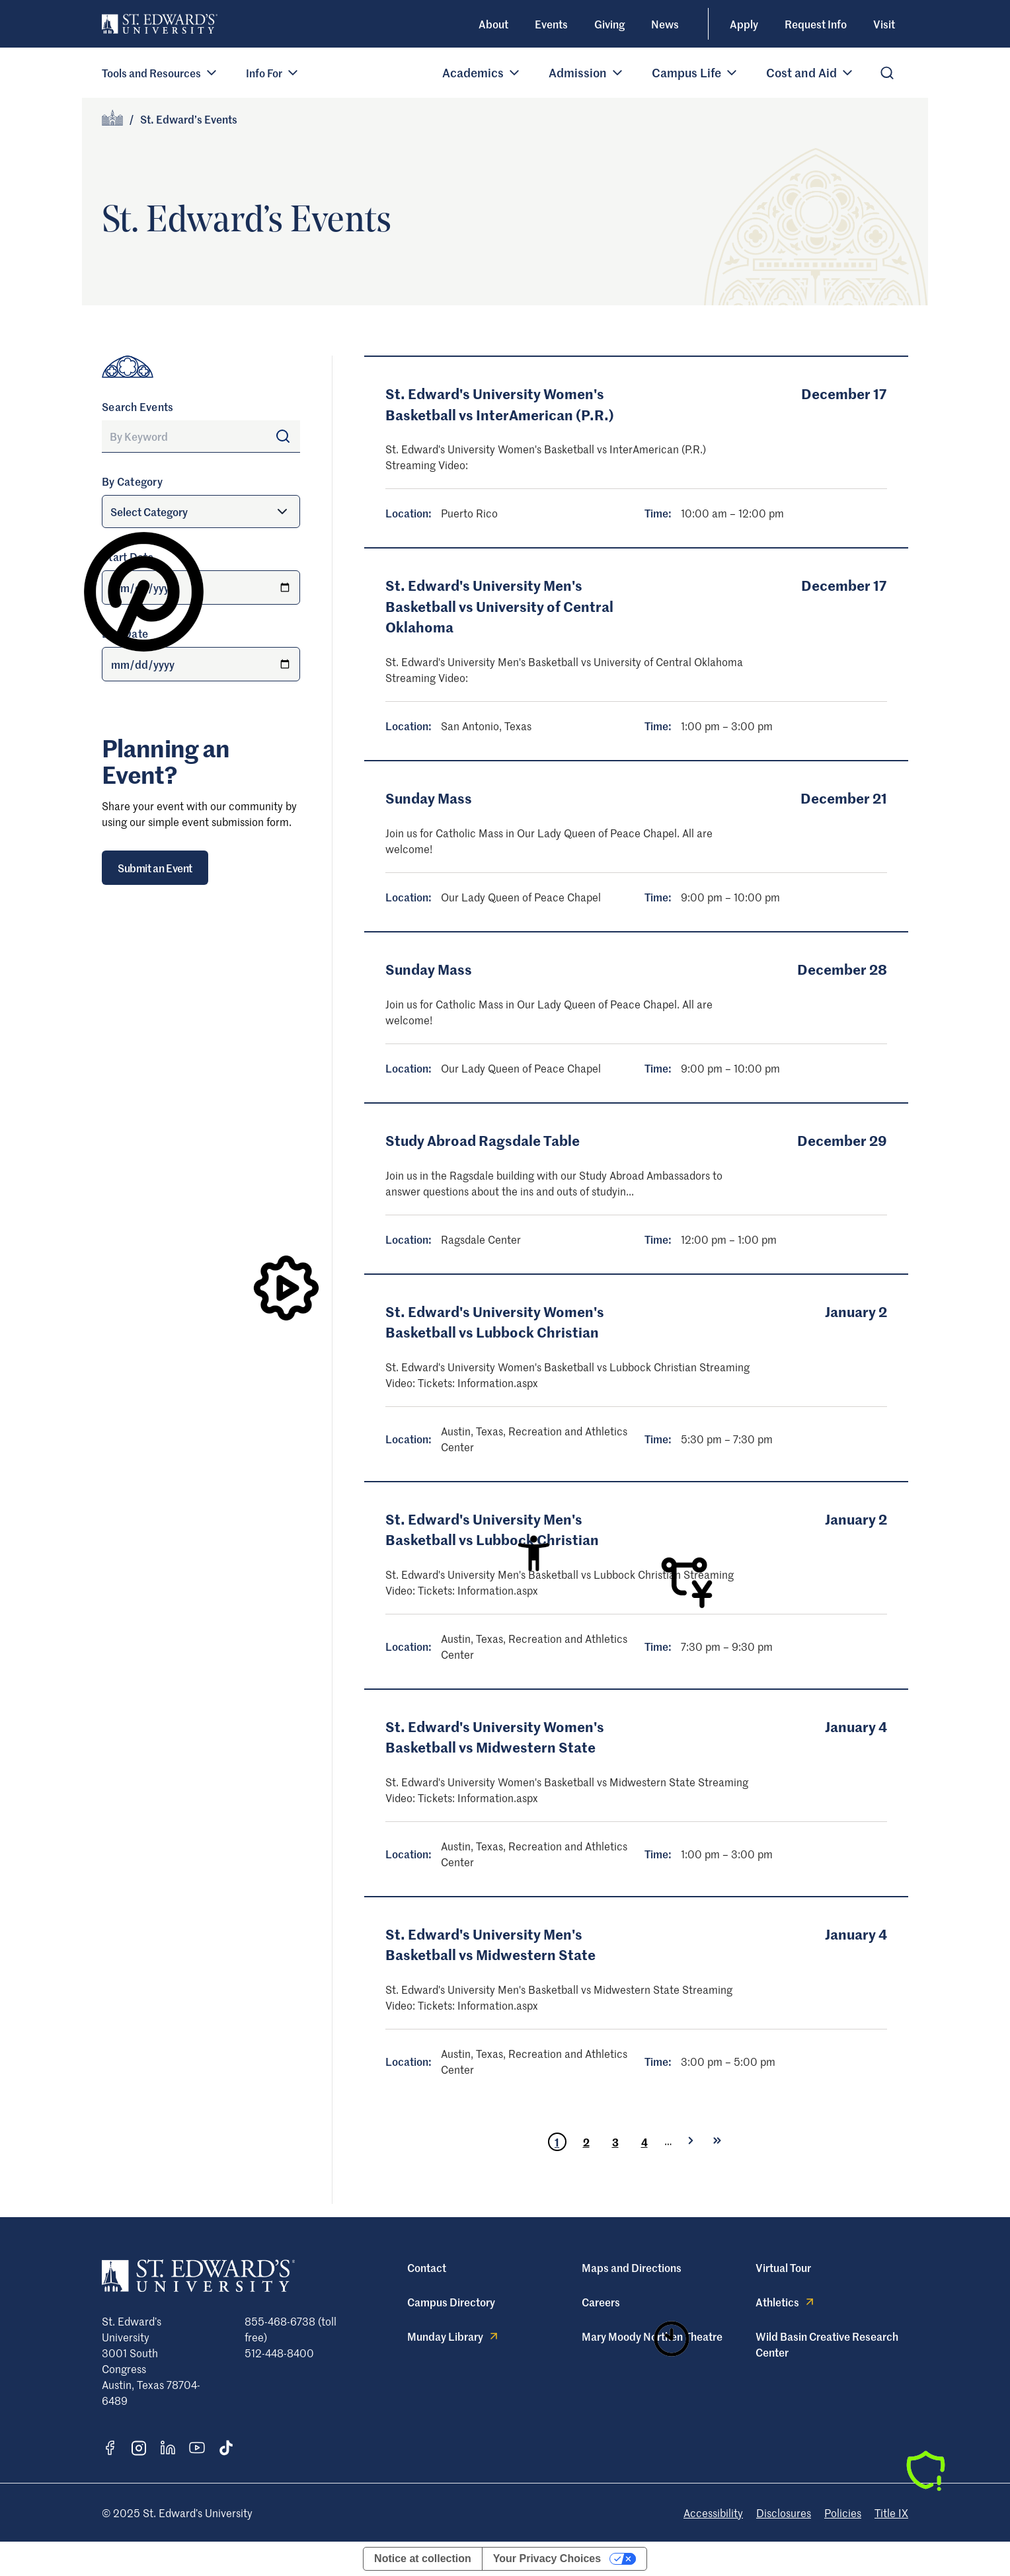 The height and width of the screenshot is (2576, 1010). Describe the element at coordinates (286, 1288) in the screenshot. I see `configure automation settings` at that location.